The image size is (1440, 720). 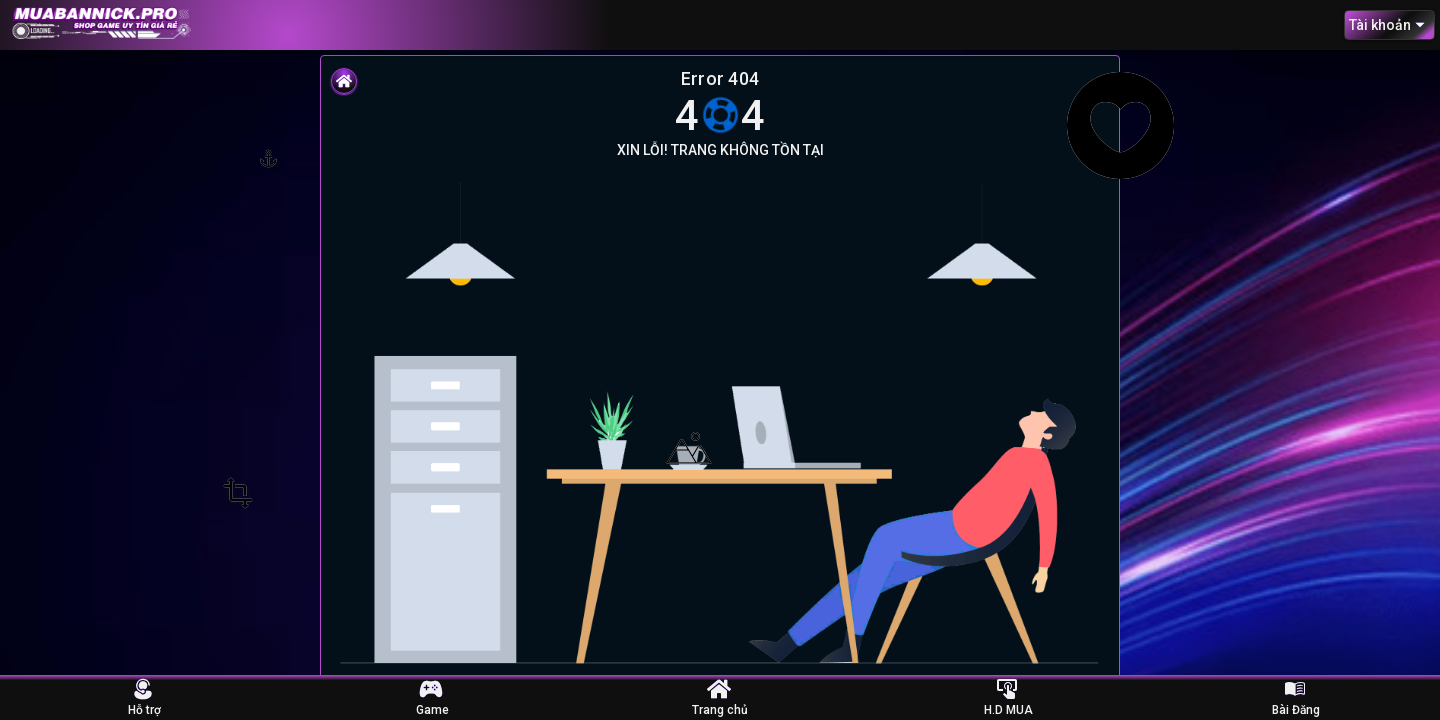 I want to click on transform or resize an image, so click(x=238, y=493).